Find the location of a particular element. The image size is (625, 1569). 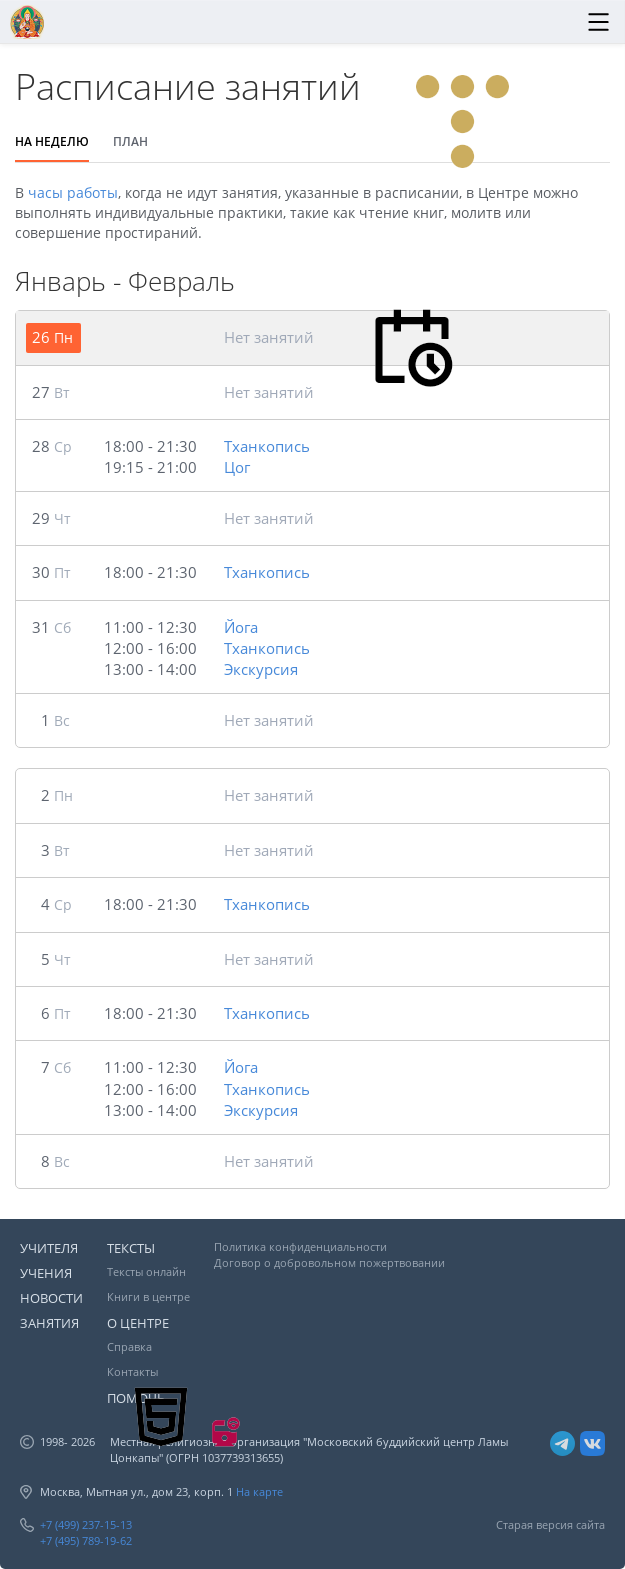

indicates HTML5 technology or web development is located at coordinates (161, 1417).